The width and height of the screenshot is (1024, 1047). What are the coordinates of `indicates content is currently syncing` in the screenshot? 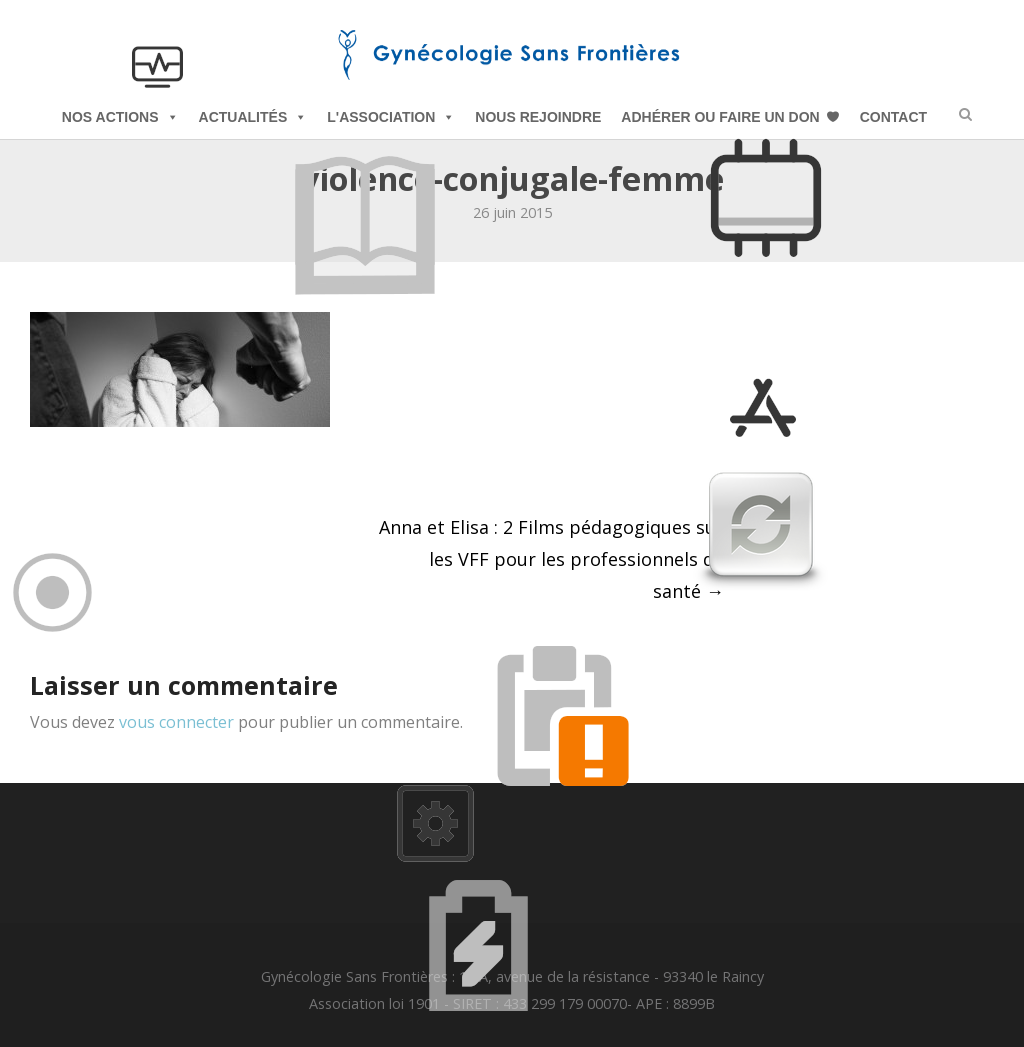 It's located at (762, 530).